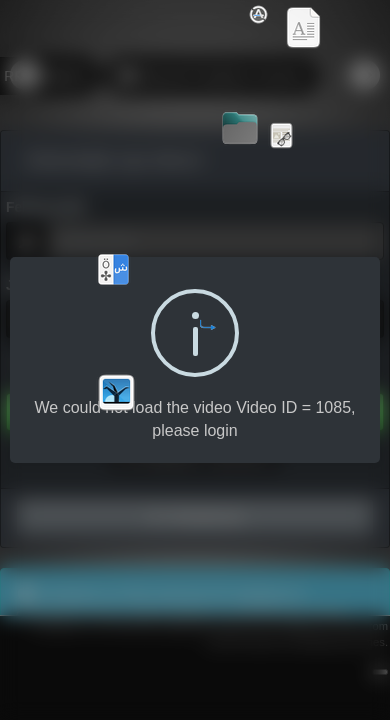 The image size is (390, 720). Describe the element at coordinates (240, 128) in the screenshot. I see `open folder containing files` at that location.